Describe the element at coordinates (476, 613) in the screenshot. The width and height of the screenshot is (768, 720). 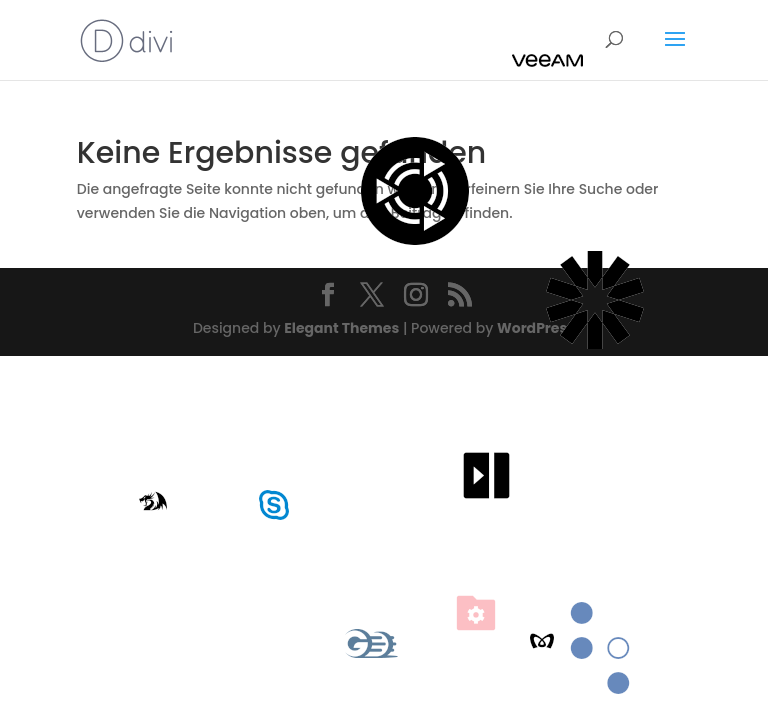
I see `access folder settings or preferences` at that location.